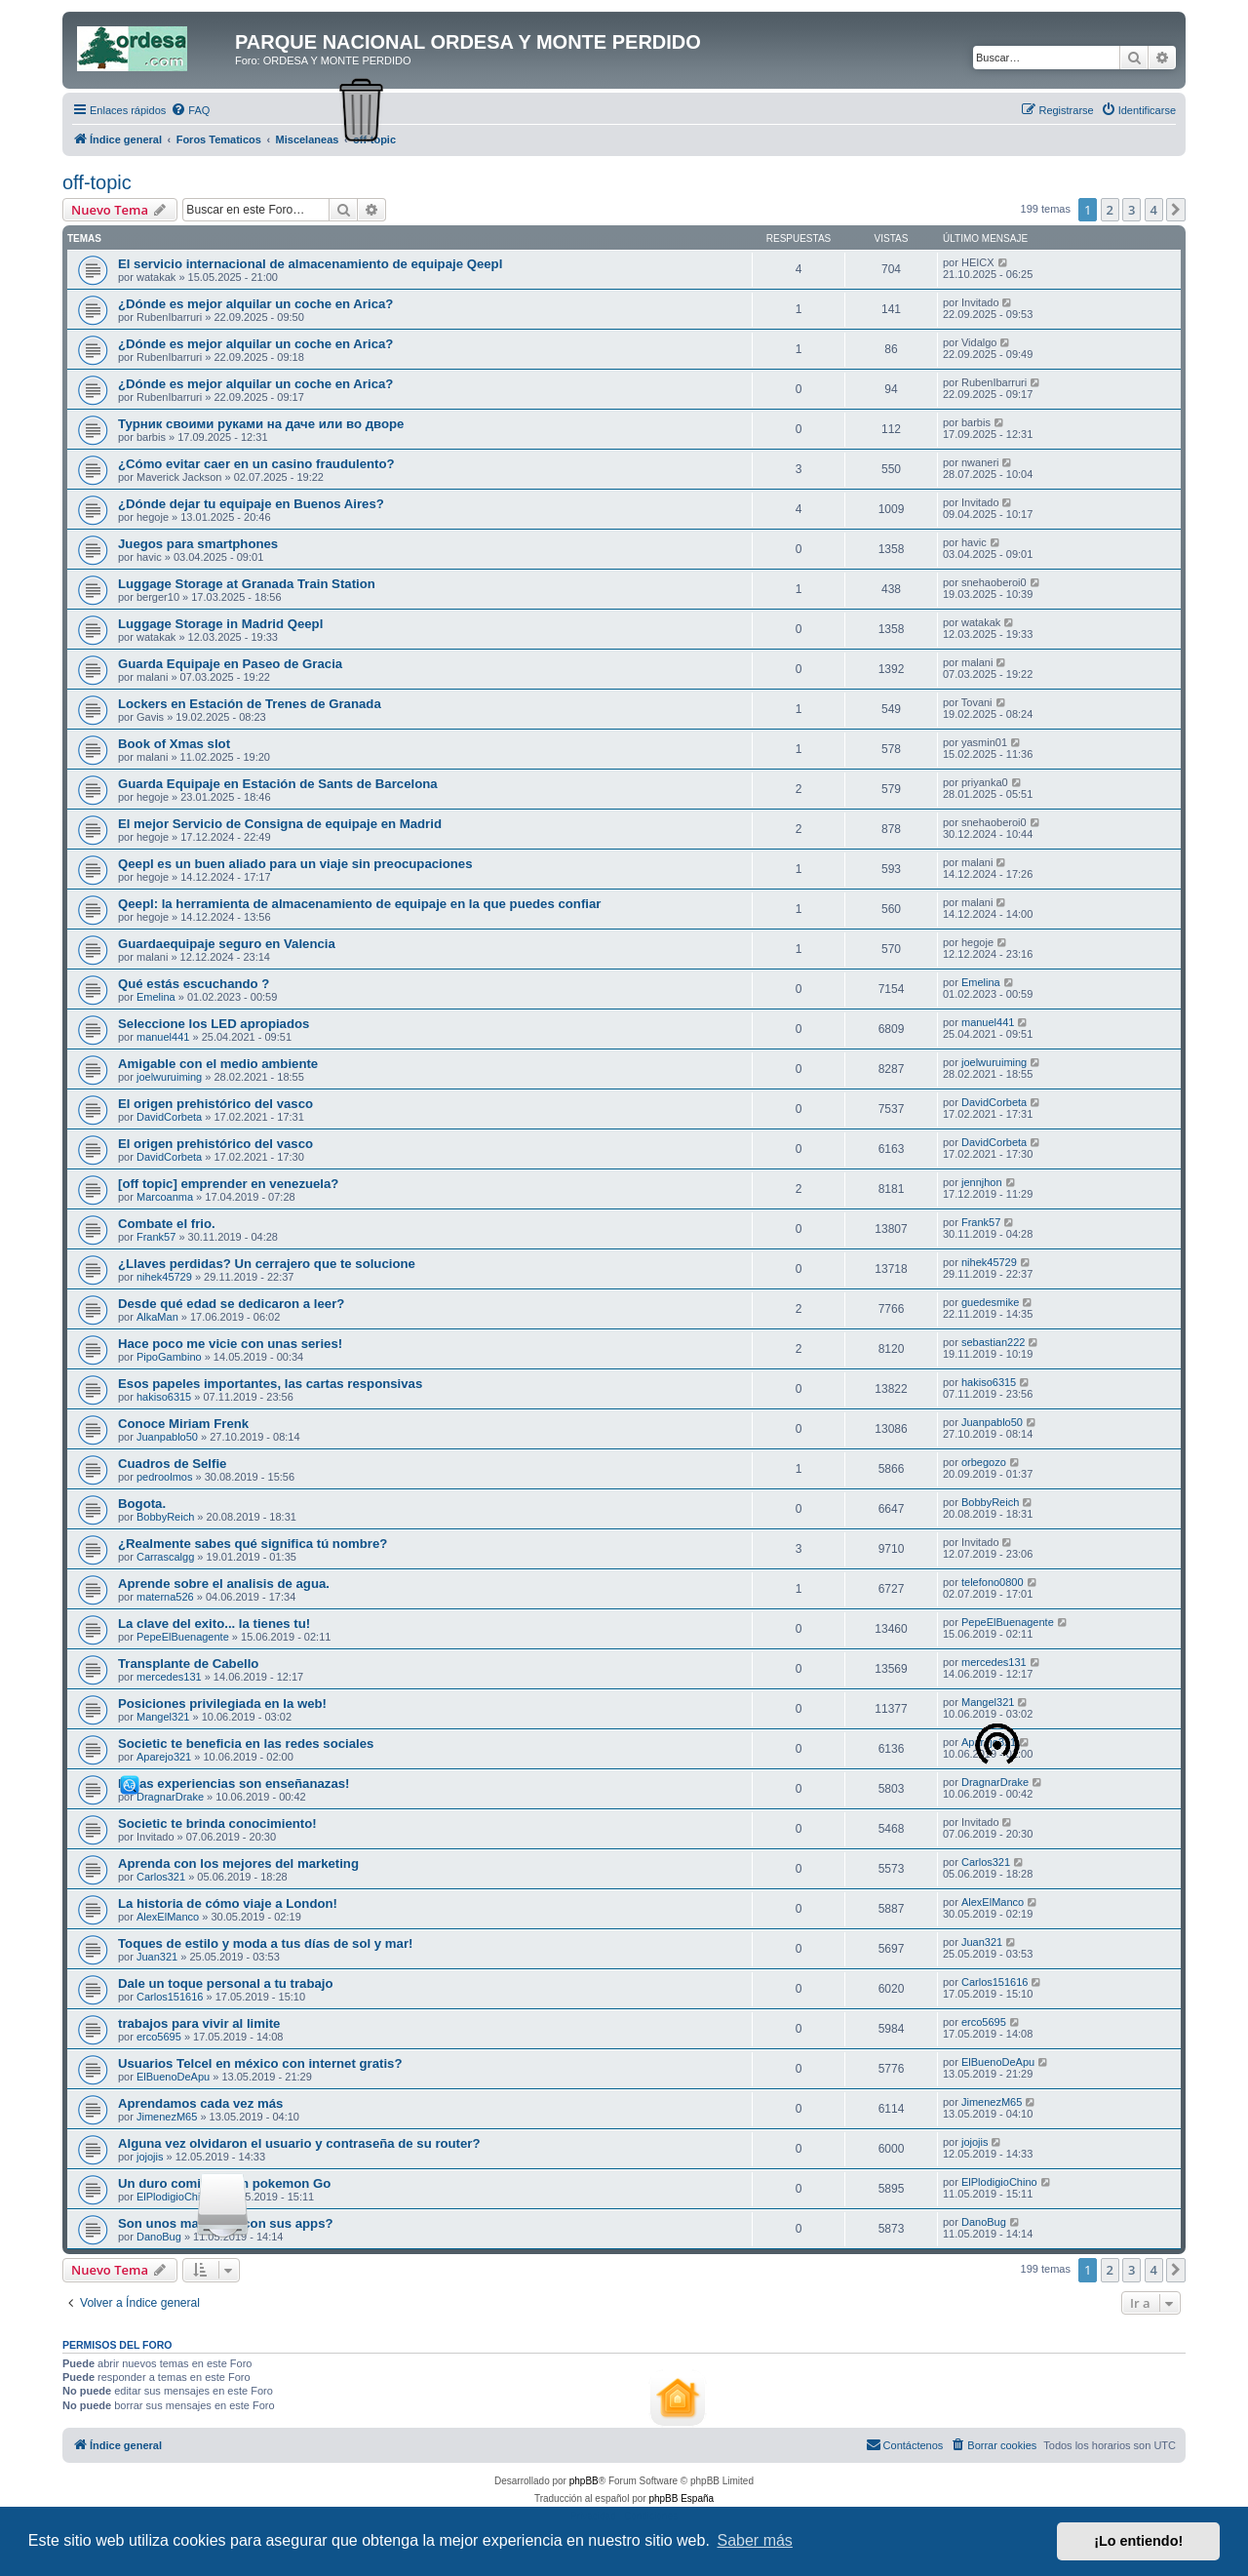  I want to click on enable mobile hotspot or wifi tethering, so click(997, 1743).